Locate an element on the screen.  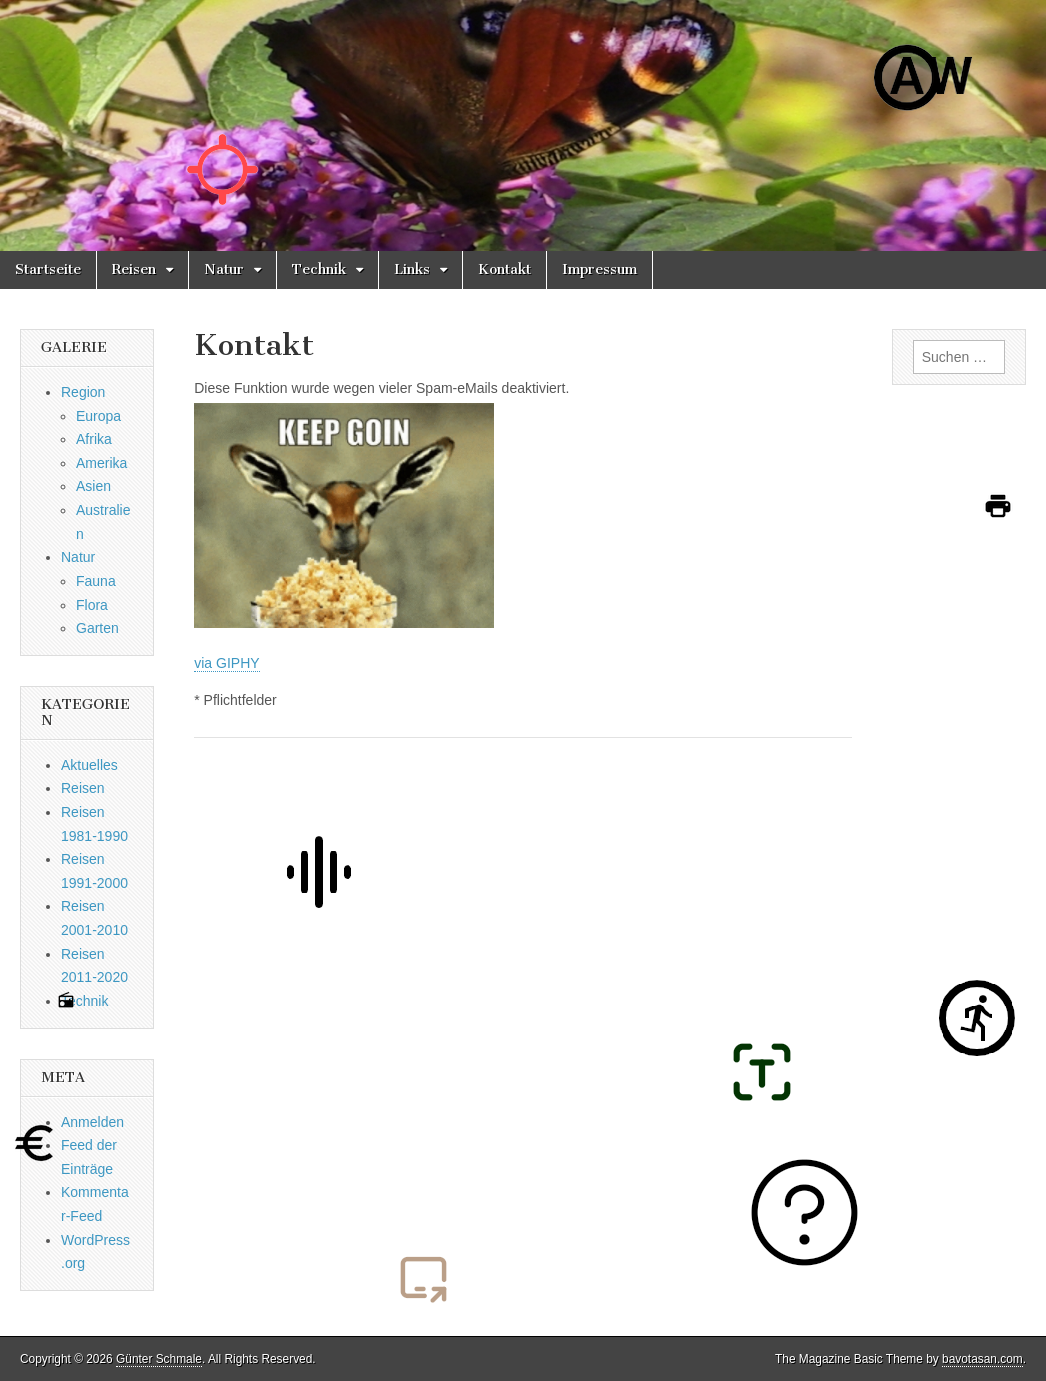
open radio or audio streaming is located at coordinates (66, 1000).